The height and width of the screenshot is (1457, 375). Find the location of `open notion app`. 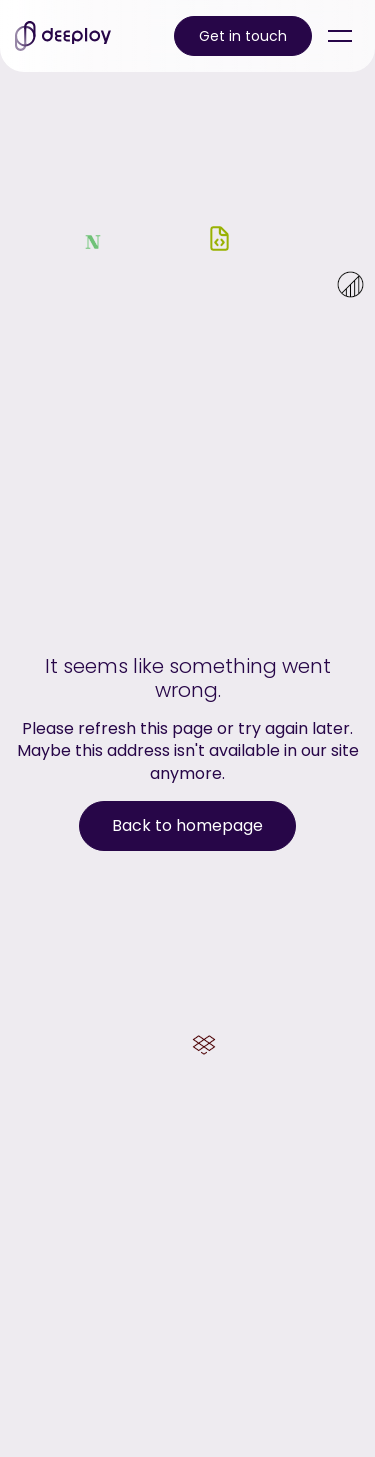

open notion app is located at coordinates (93, 242).